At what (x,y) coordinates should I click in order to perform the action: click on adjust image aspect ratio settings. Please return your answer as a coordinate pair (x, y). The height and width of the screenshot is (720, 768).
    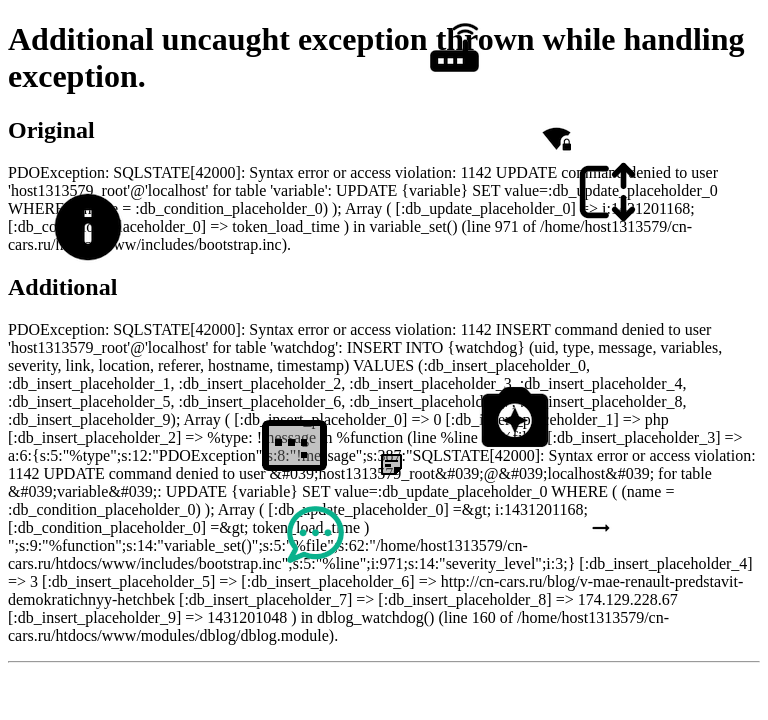
    Looking at the image, I should click on (294, 445).